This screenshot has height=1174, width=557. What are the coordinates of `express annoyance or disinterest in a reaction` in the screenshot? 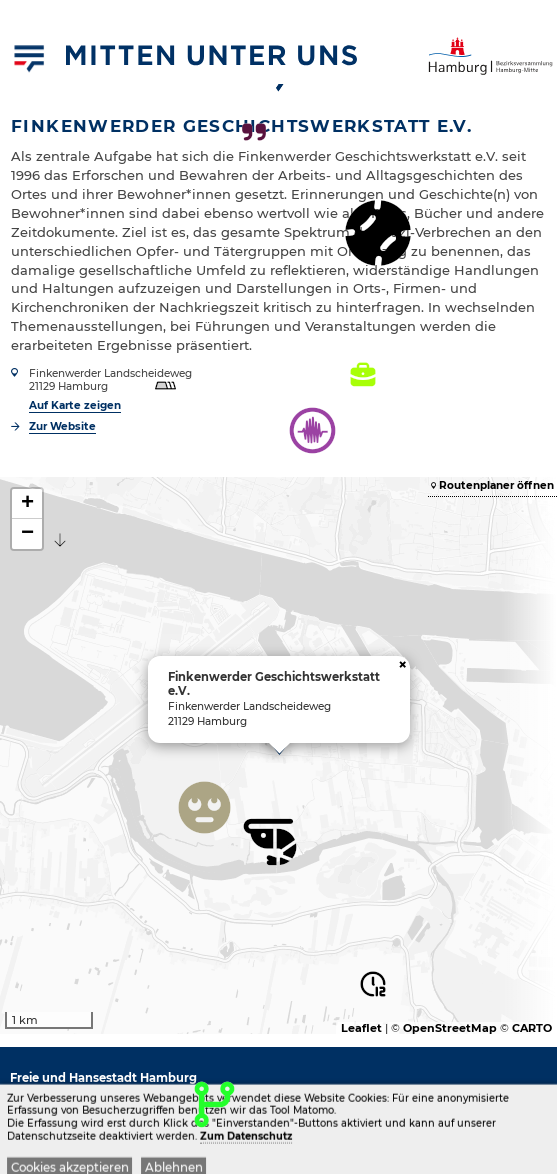 It's located at (204, 807).